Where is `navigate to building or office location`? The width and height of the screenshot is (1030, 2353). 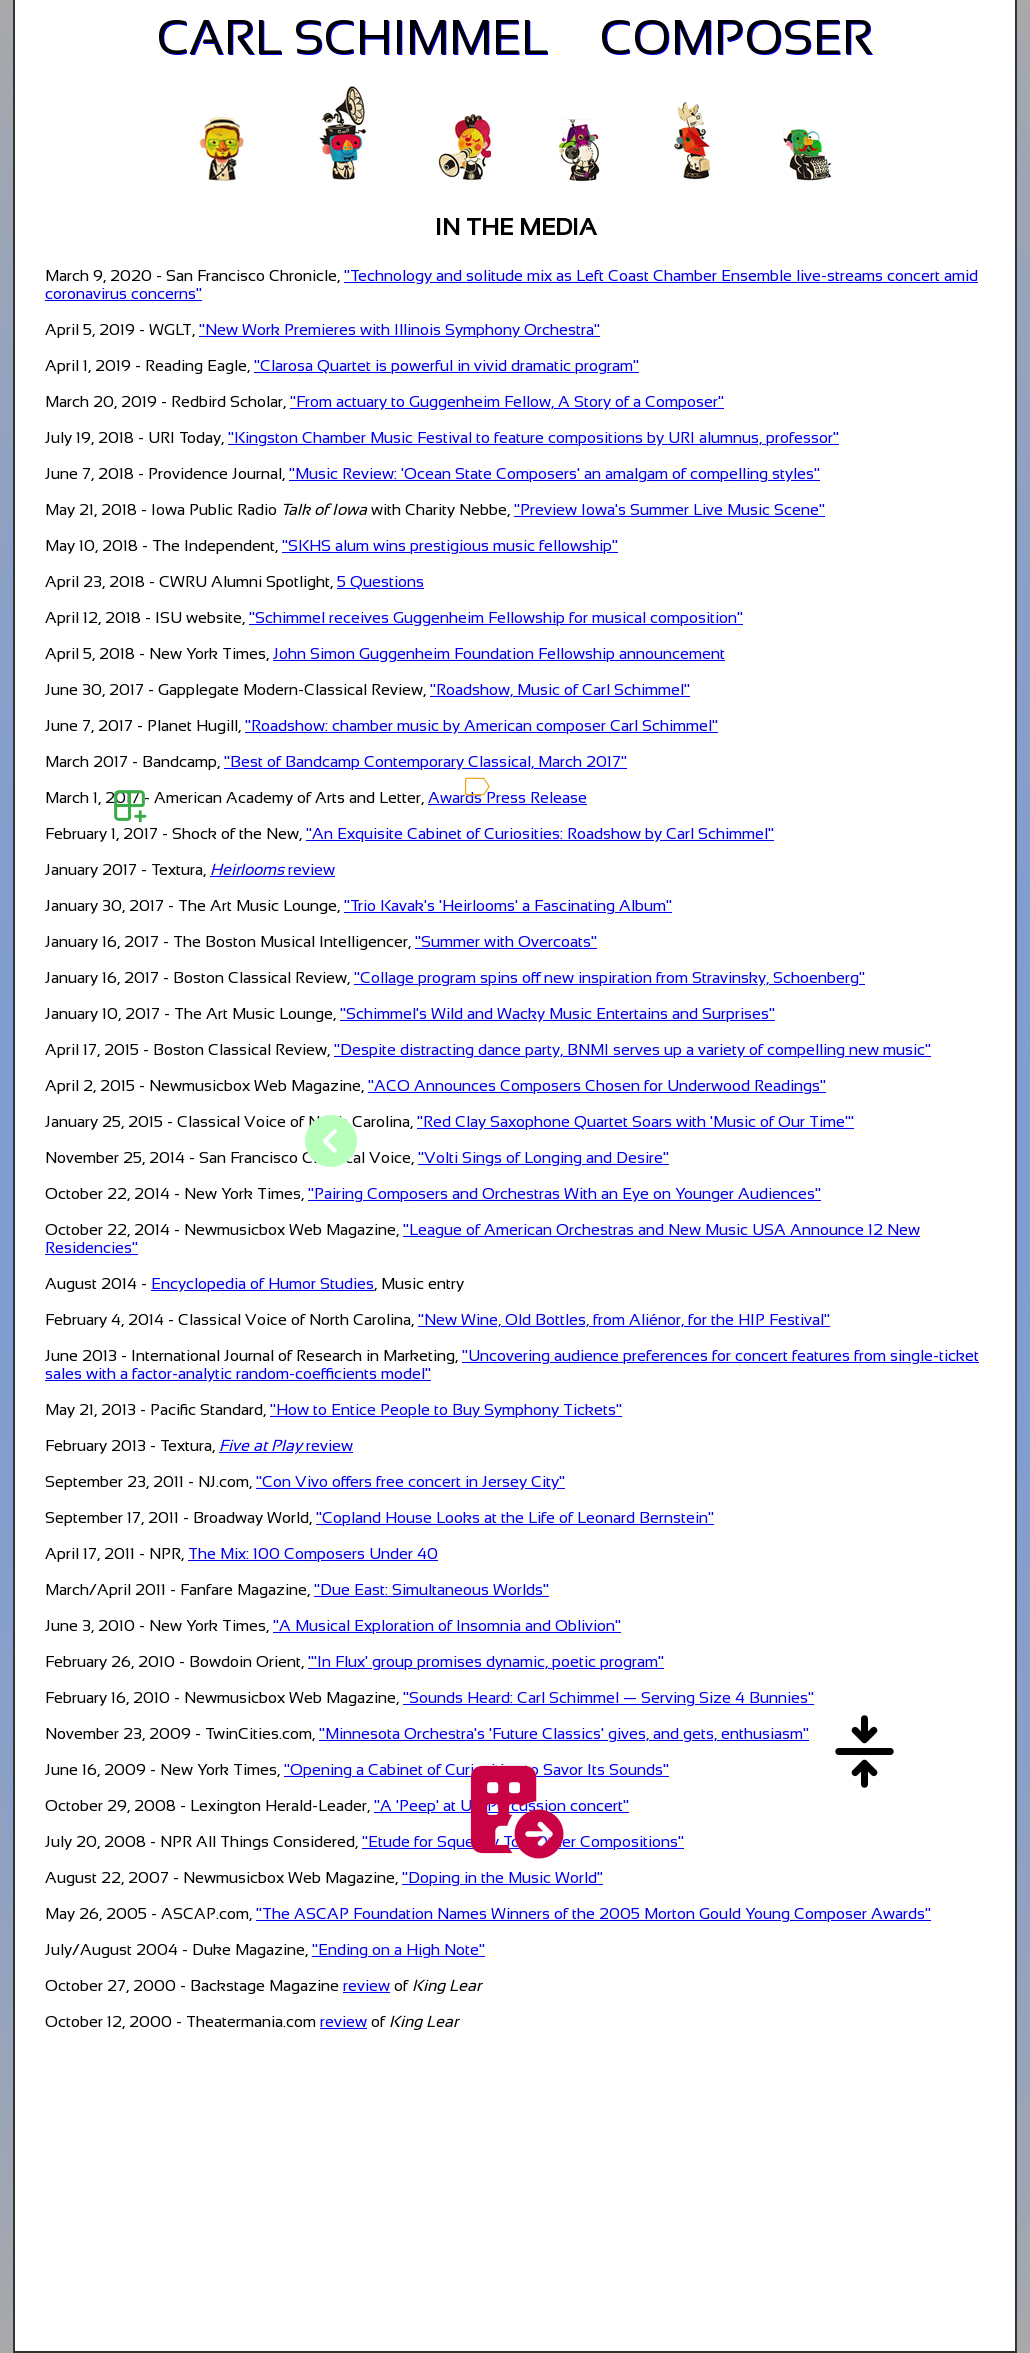 navigate to building or office location is located at coordinates (514, 1809).